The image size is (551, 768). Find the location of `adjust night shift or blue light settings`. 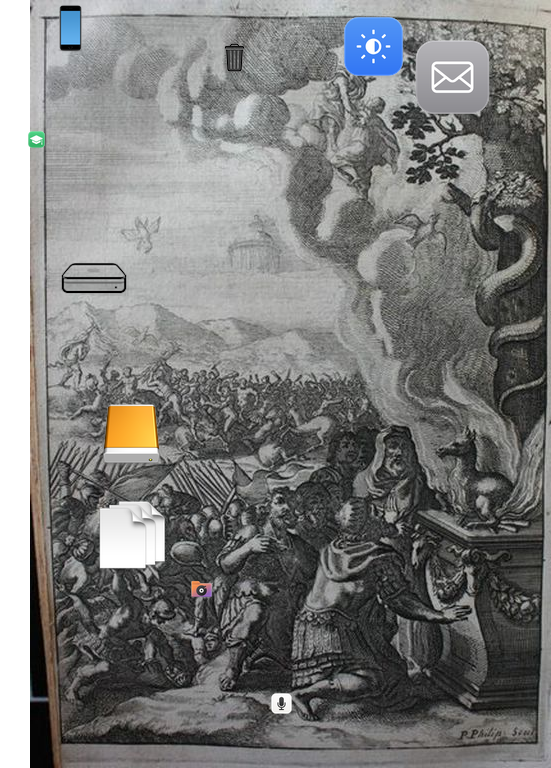

adjust night shift or blue light settings is located at coordinates (373, 47).